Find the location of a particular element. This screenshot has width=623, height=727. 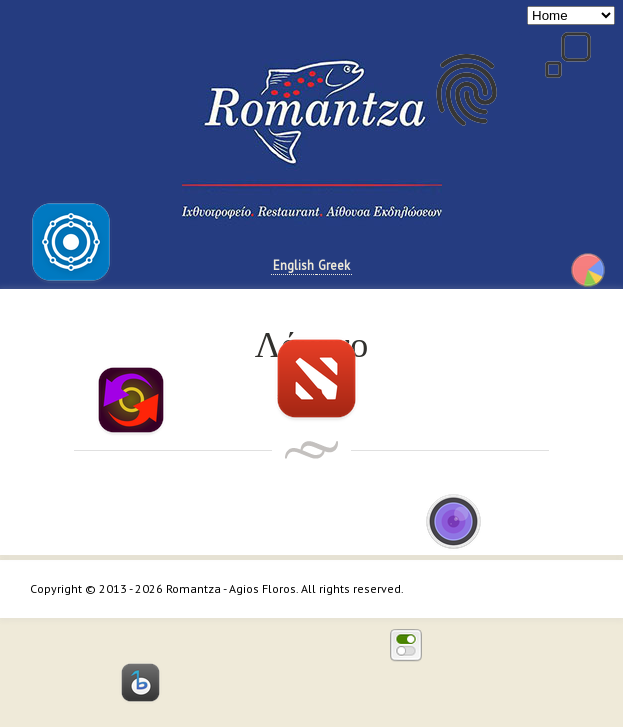

open desktop preferences or settings is located at coordinates (406, 645).